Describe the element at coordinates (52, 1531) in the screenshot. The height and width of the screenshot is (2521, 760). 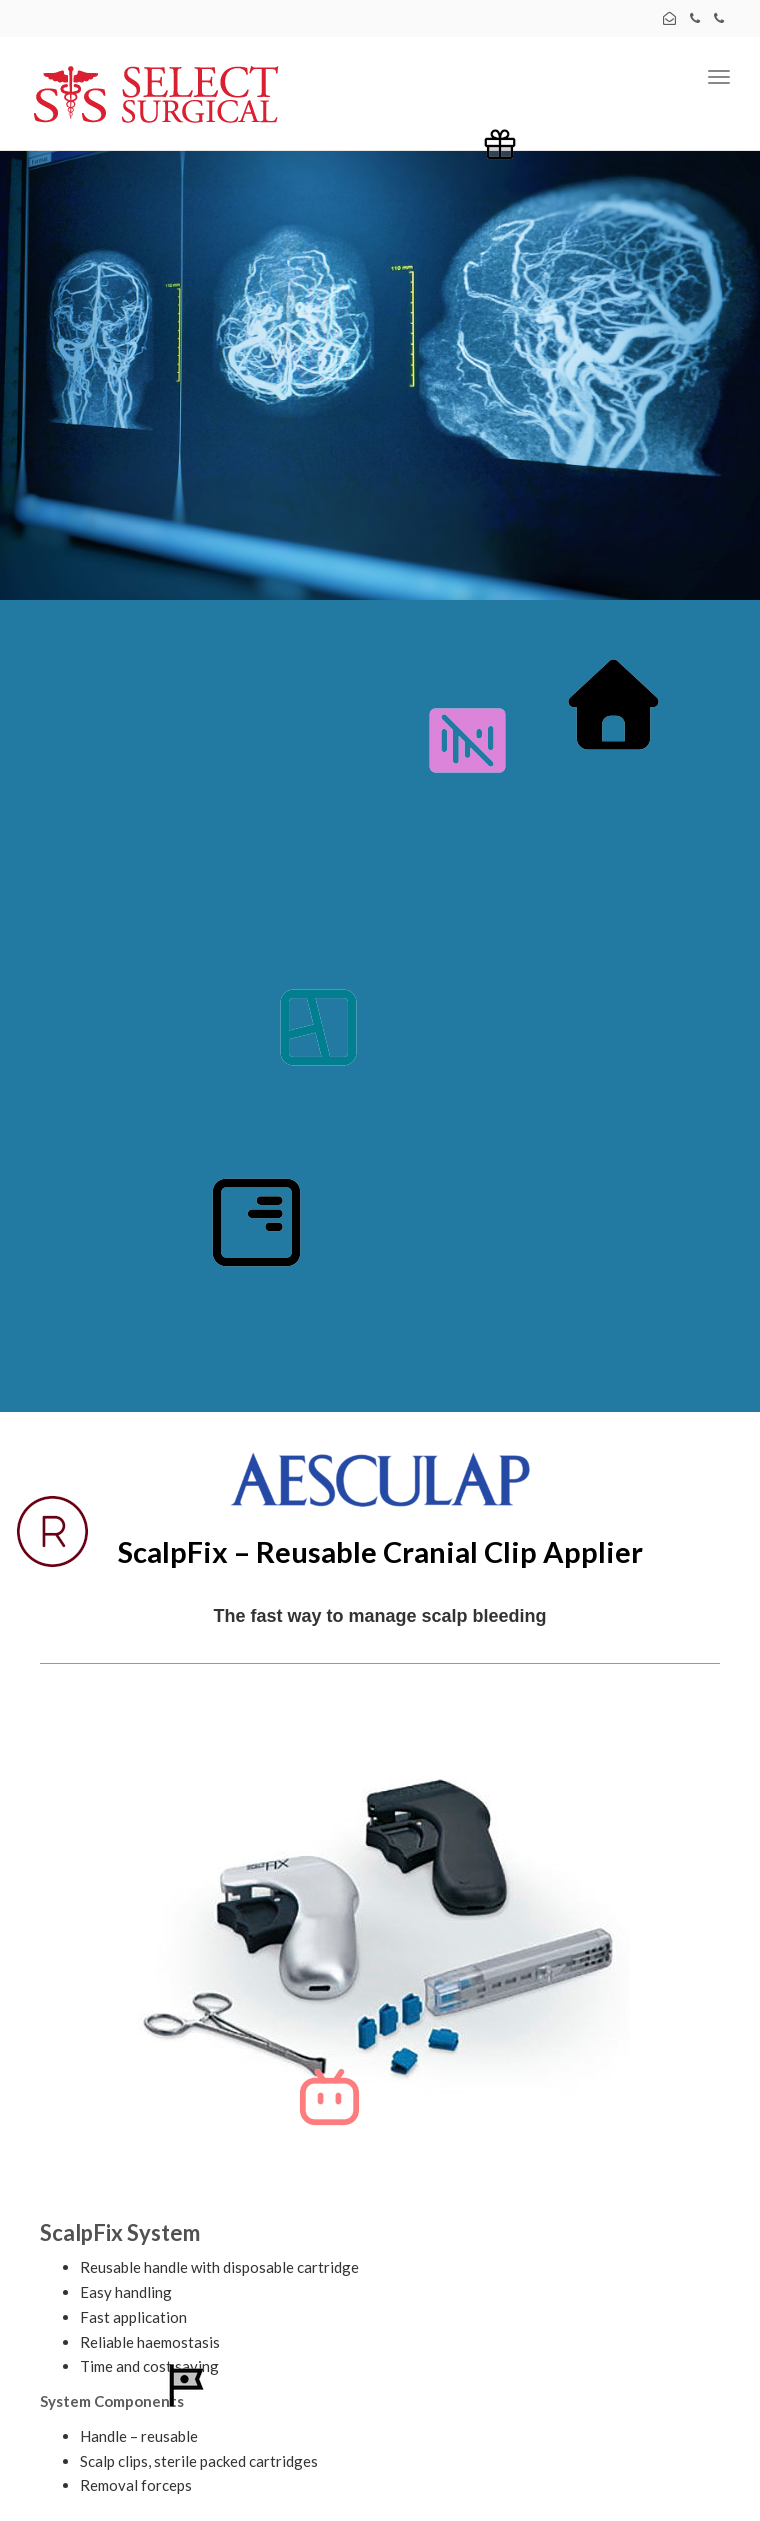
I see `indicates registered trademark status` at that location.